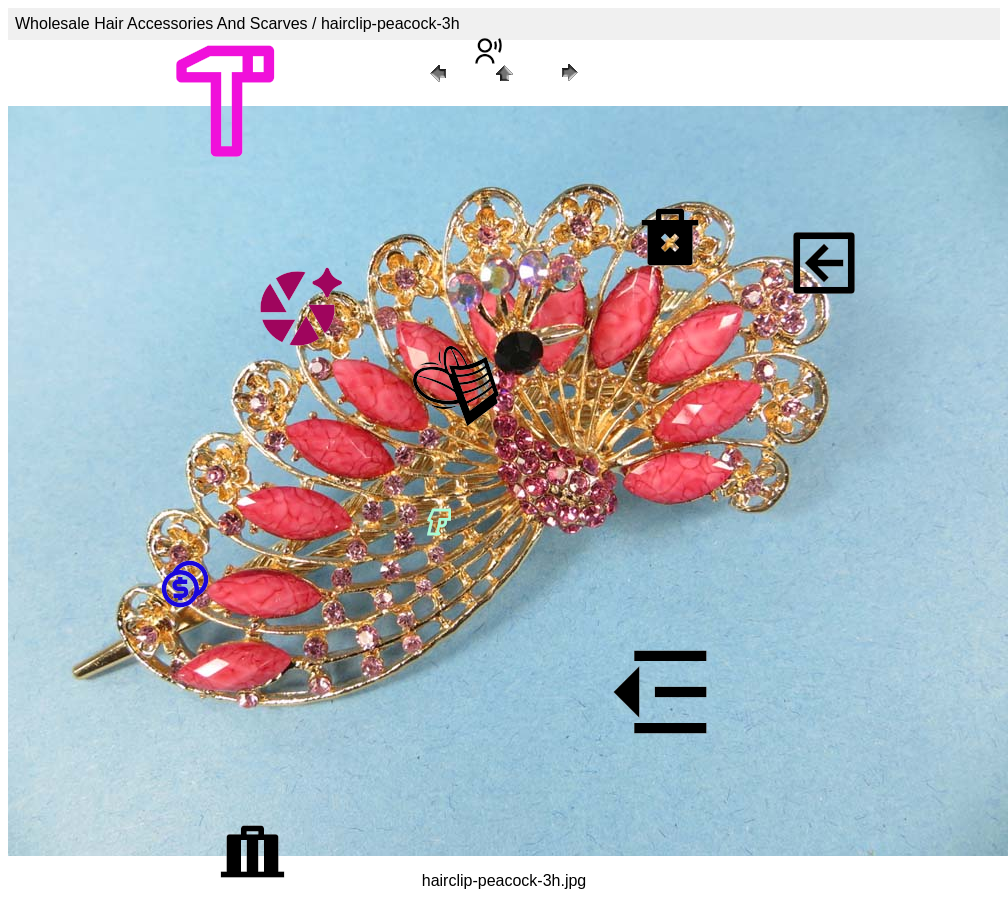  I want to click on taxbuzz company logo, so click(456, 386).